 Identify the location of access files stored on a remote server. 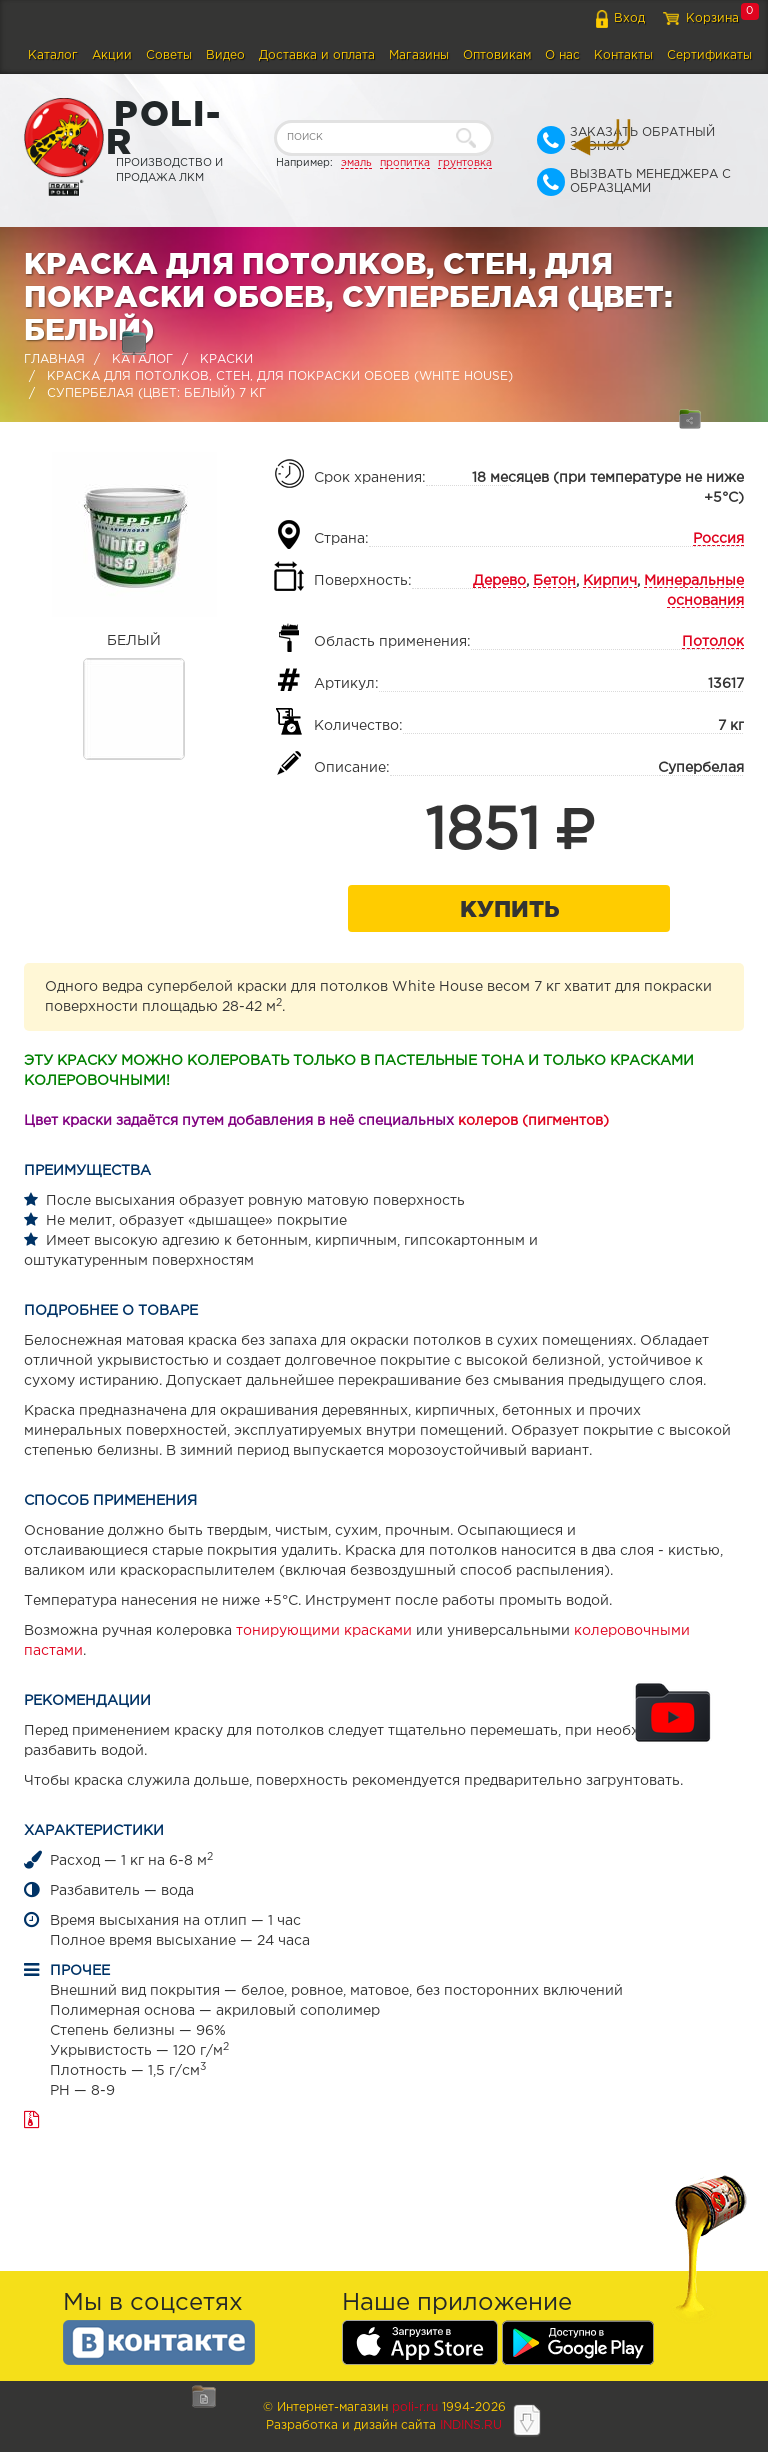
(134, 343).